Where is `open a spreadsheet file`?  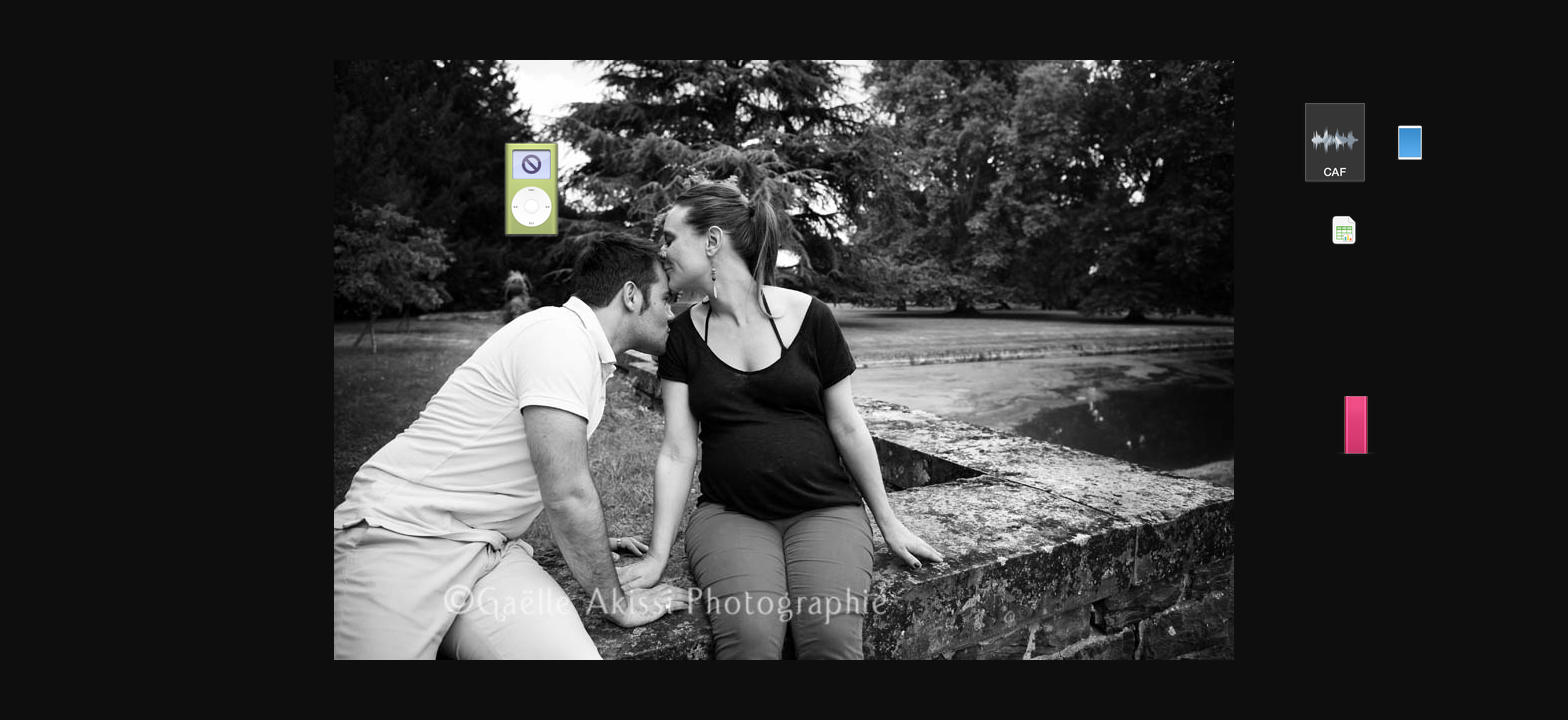 open a spreadsheet file is located at coordinates (1344, 230).